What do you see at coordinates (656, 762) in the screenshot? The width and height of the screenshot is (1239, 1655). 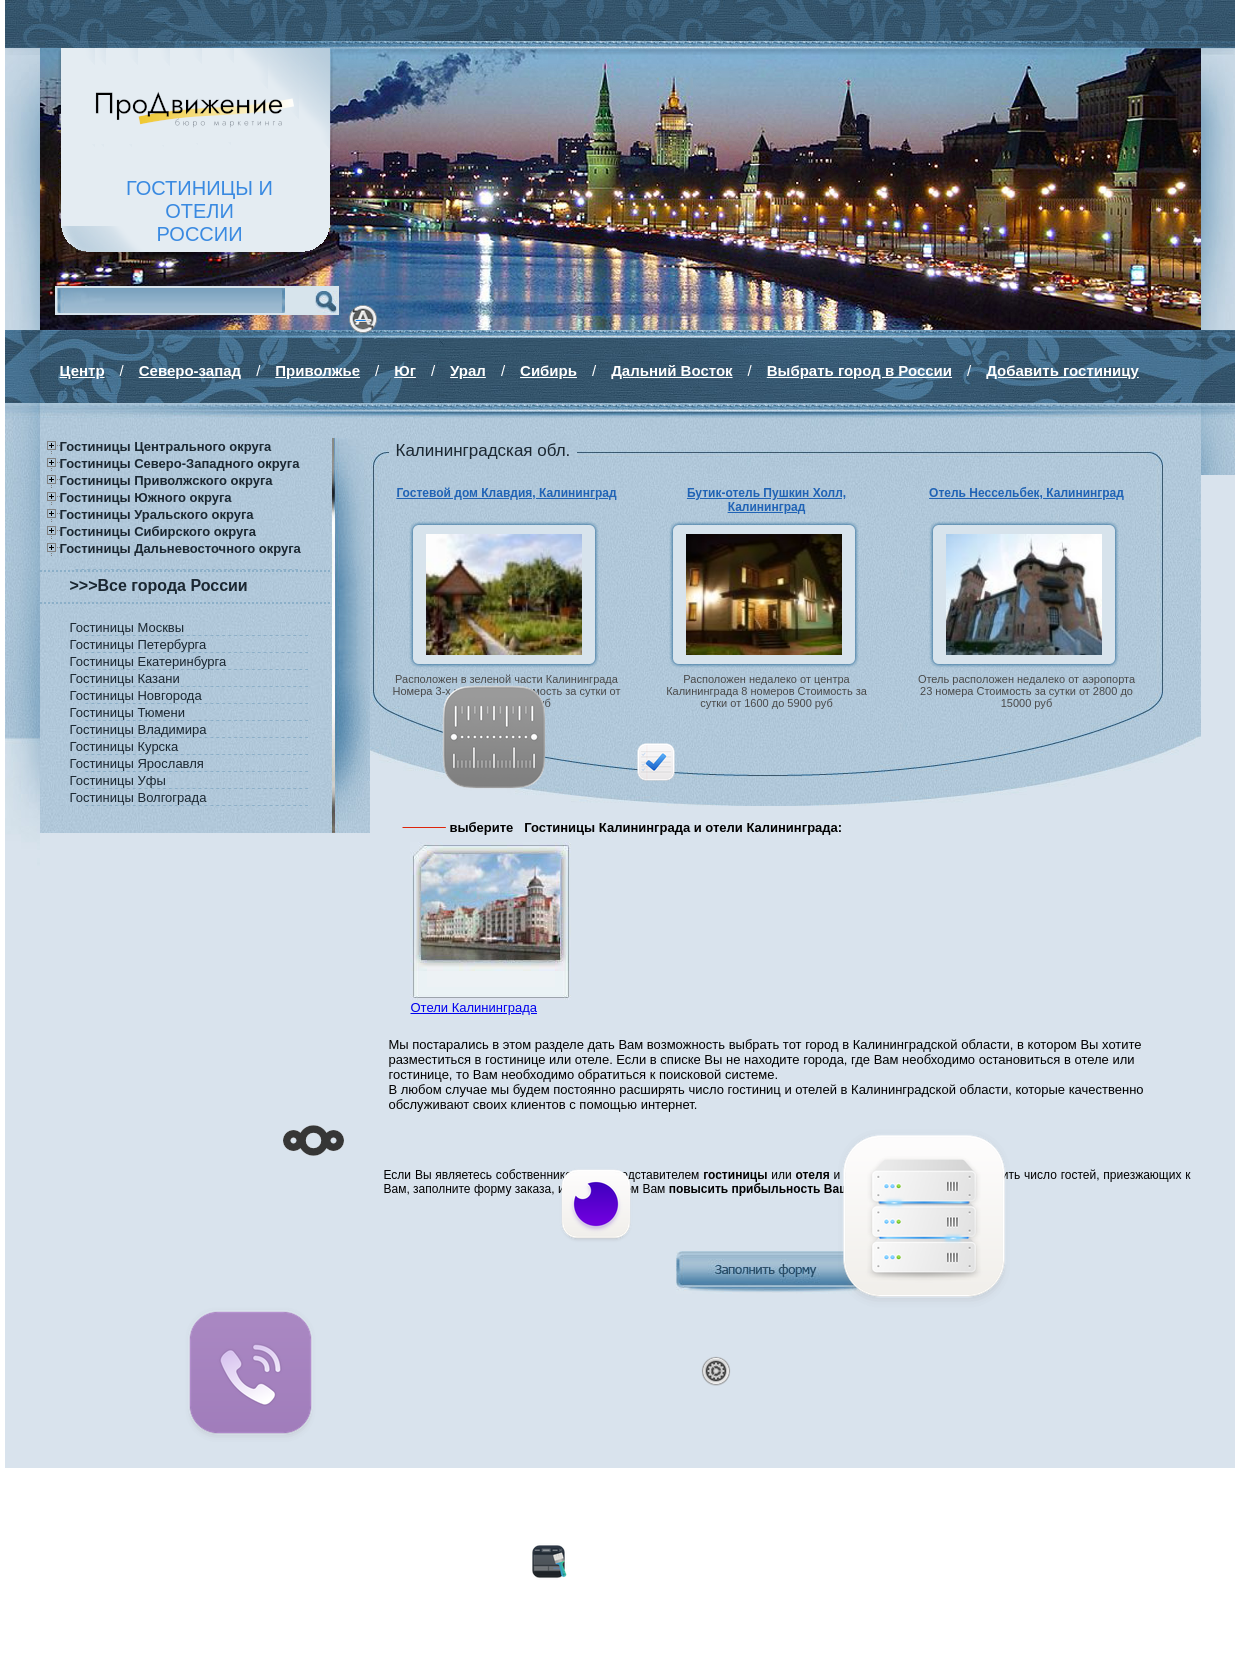 I see `open agenda task management app` at bounding box center [656, 762].